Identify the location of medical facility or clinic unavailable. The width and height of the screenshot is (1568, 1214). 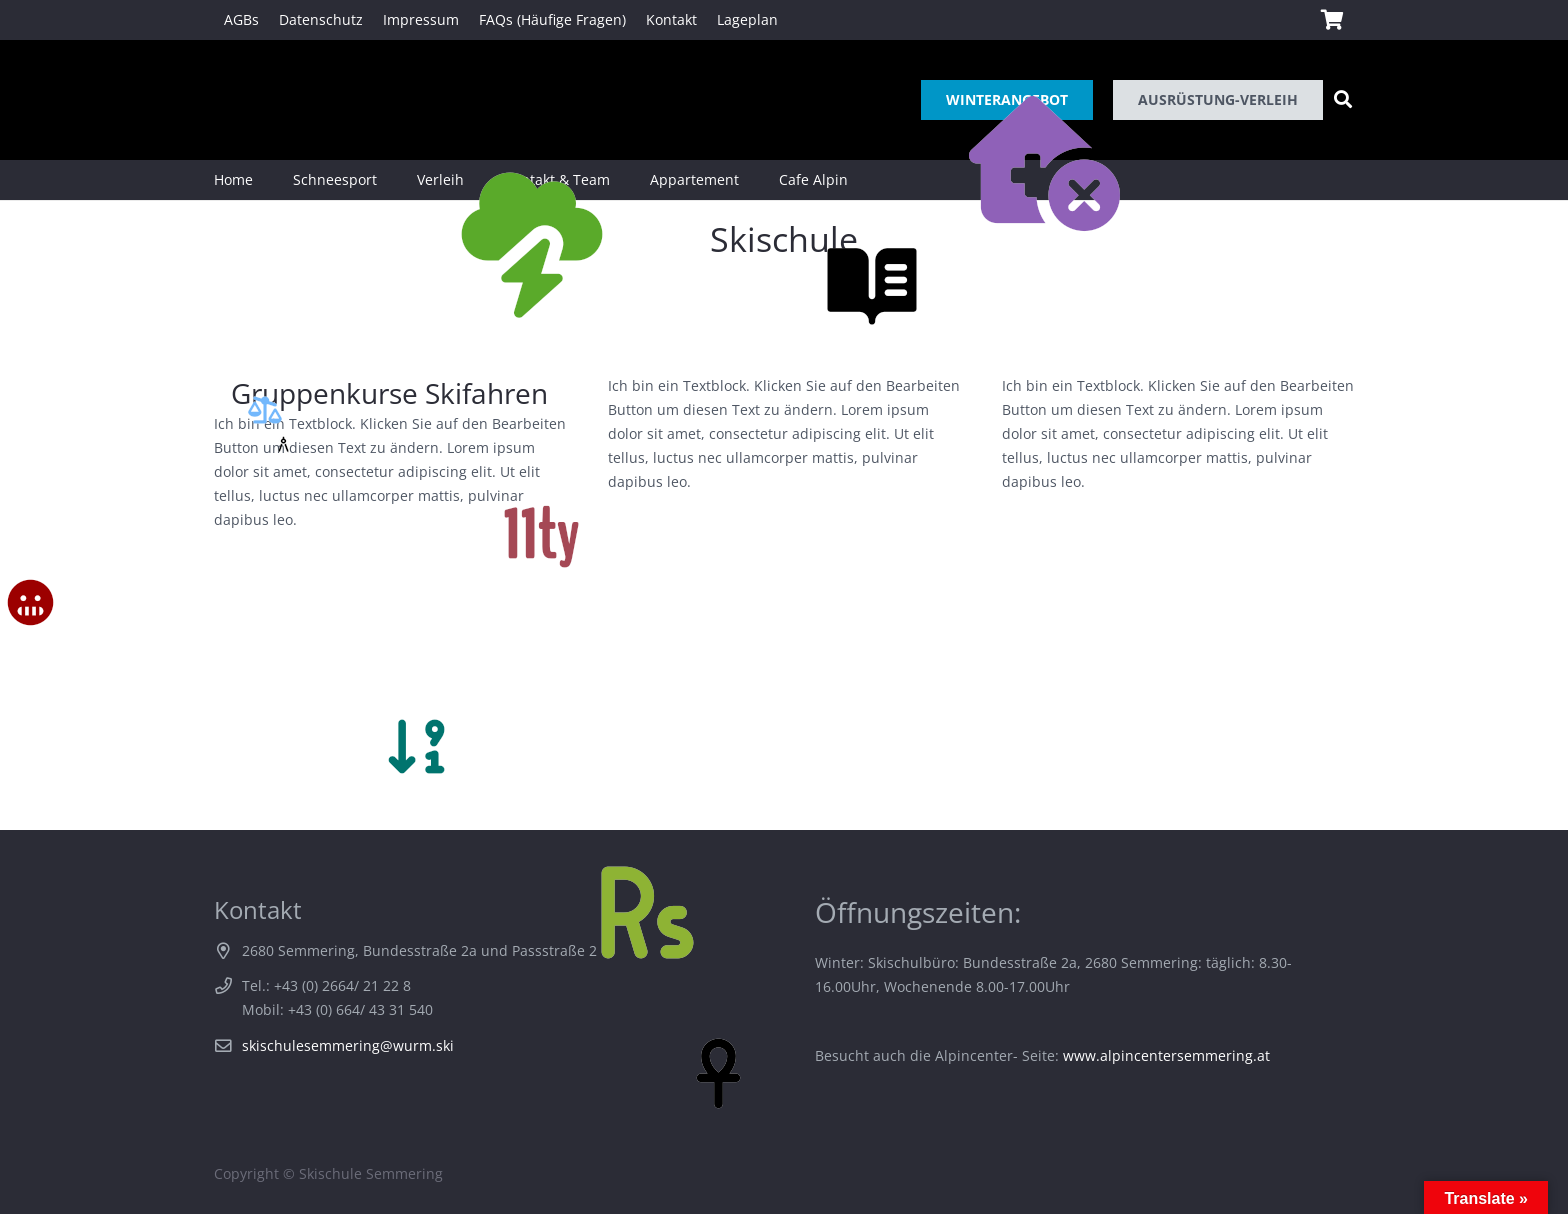
(1040, 159).